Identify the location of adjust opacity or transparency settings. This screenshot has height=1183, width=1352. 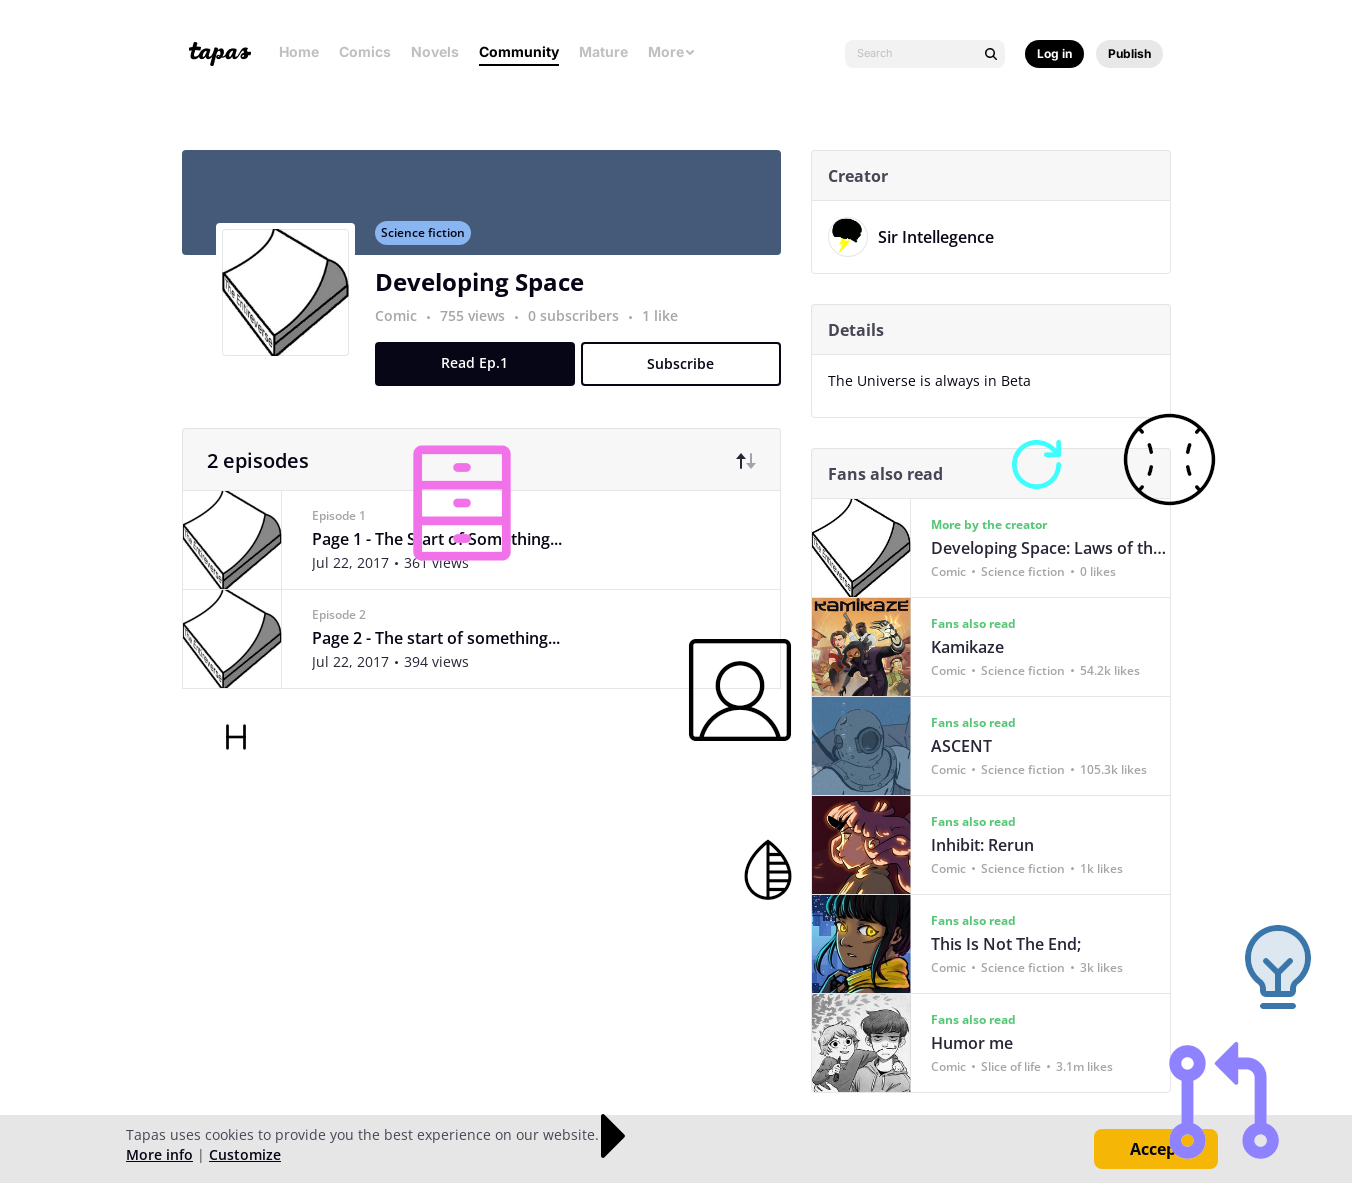
(768, 872).